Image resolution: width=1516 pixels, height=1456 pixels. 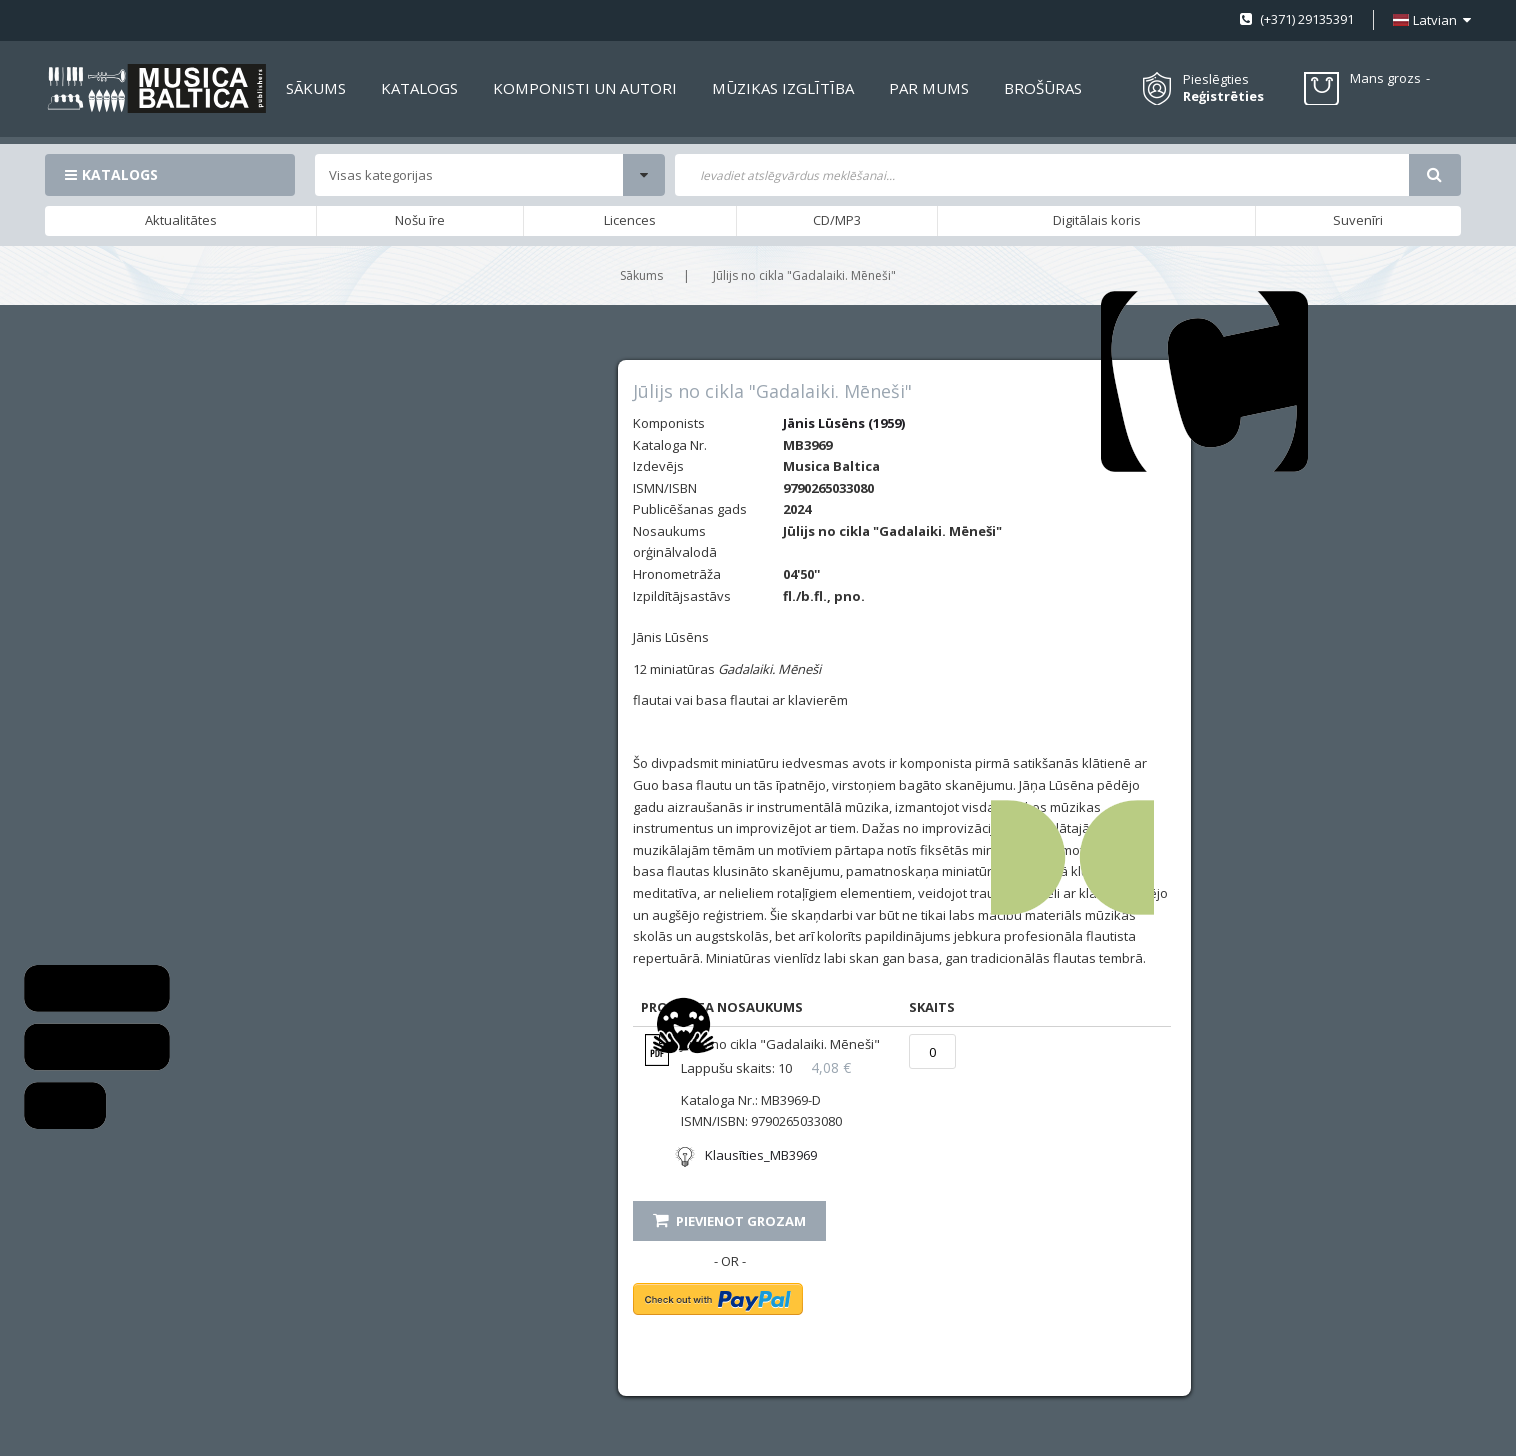 What do you see at coordinates (1072, 857) in the screenshot?
I see `indicates dolby audio or surround sound support` at bounding box center [1072, 857].